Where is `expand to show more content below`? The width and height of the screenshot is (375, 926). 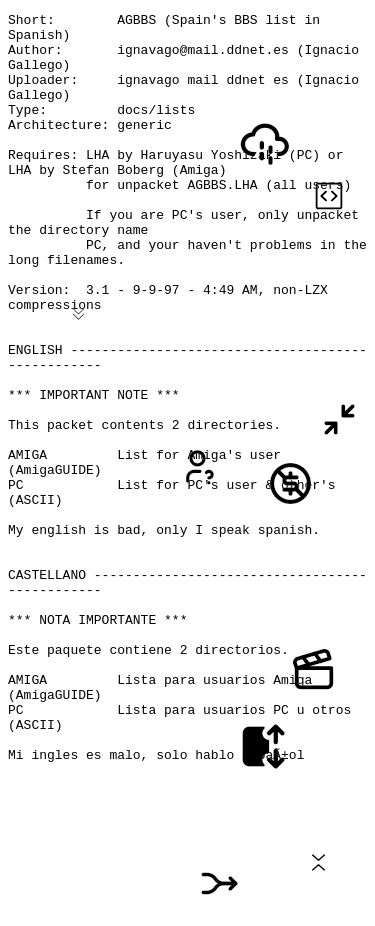 expand to show more content below is located at coordinates (78, 313).